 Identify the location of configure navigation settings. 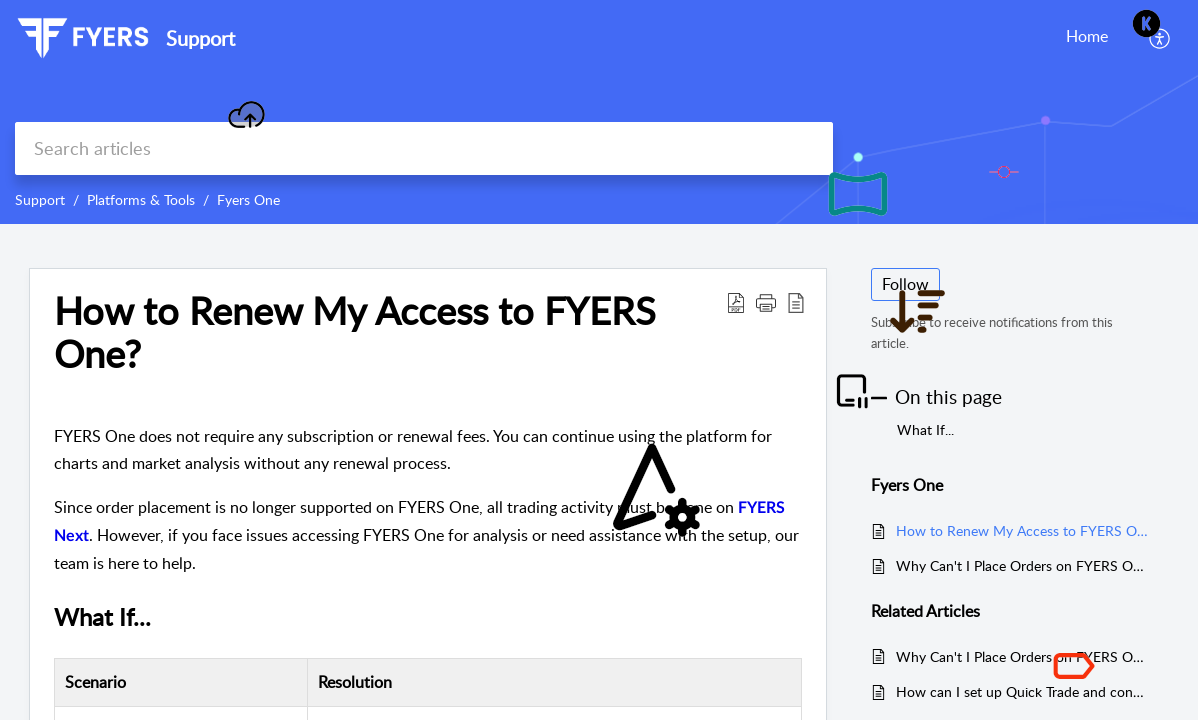
(652, 487).